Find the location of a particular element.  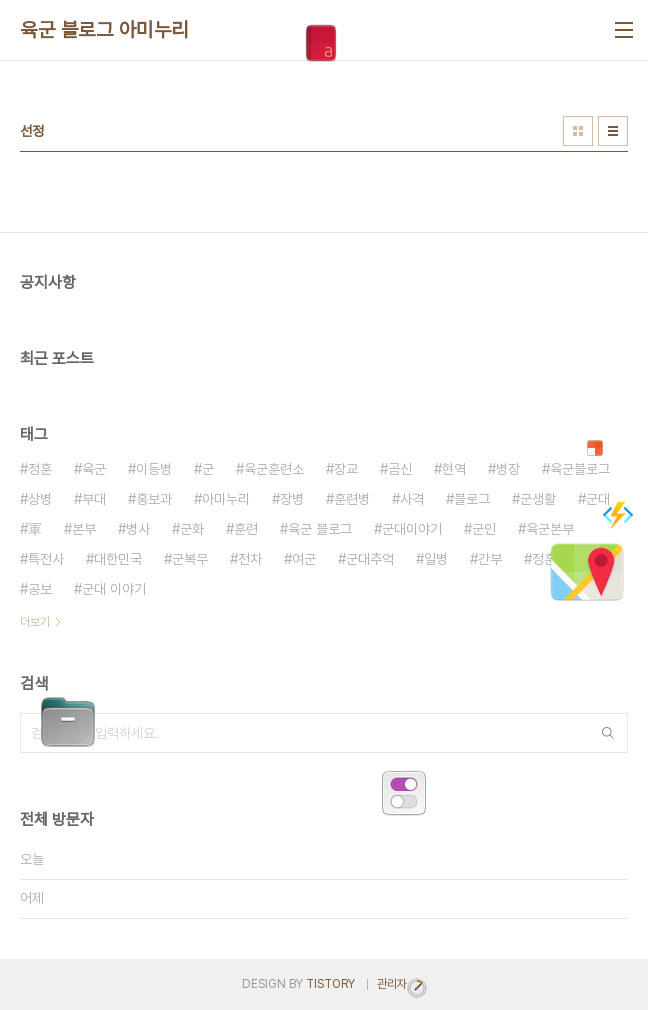

open the file manager application is located at coordinates (68, 722).